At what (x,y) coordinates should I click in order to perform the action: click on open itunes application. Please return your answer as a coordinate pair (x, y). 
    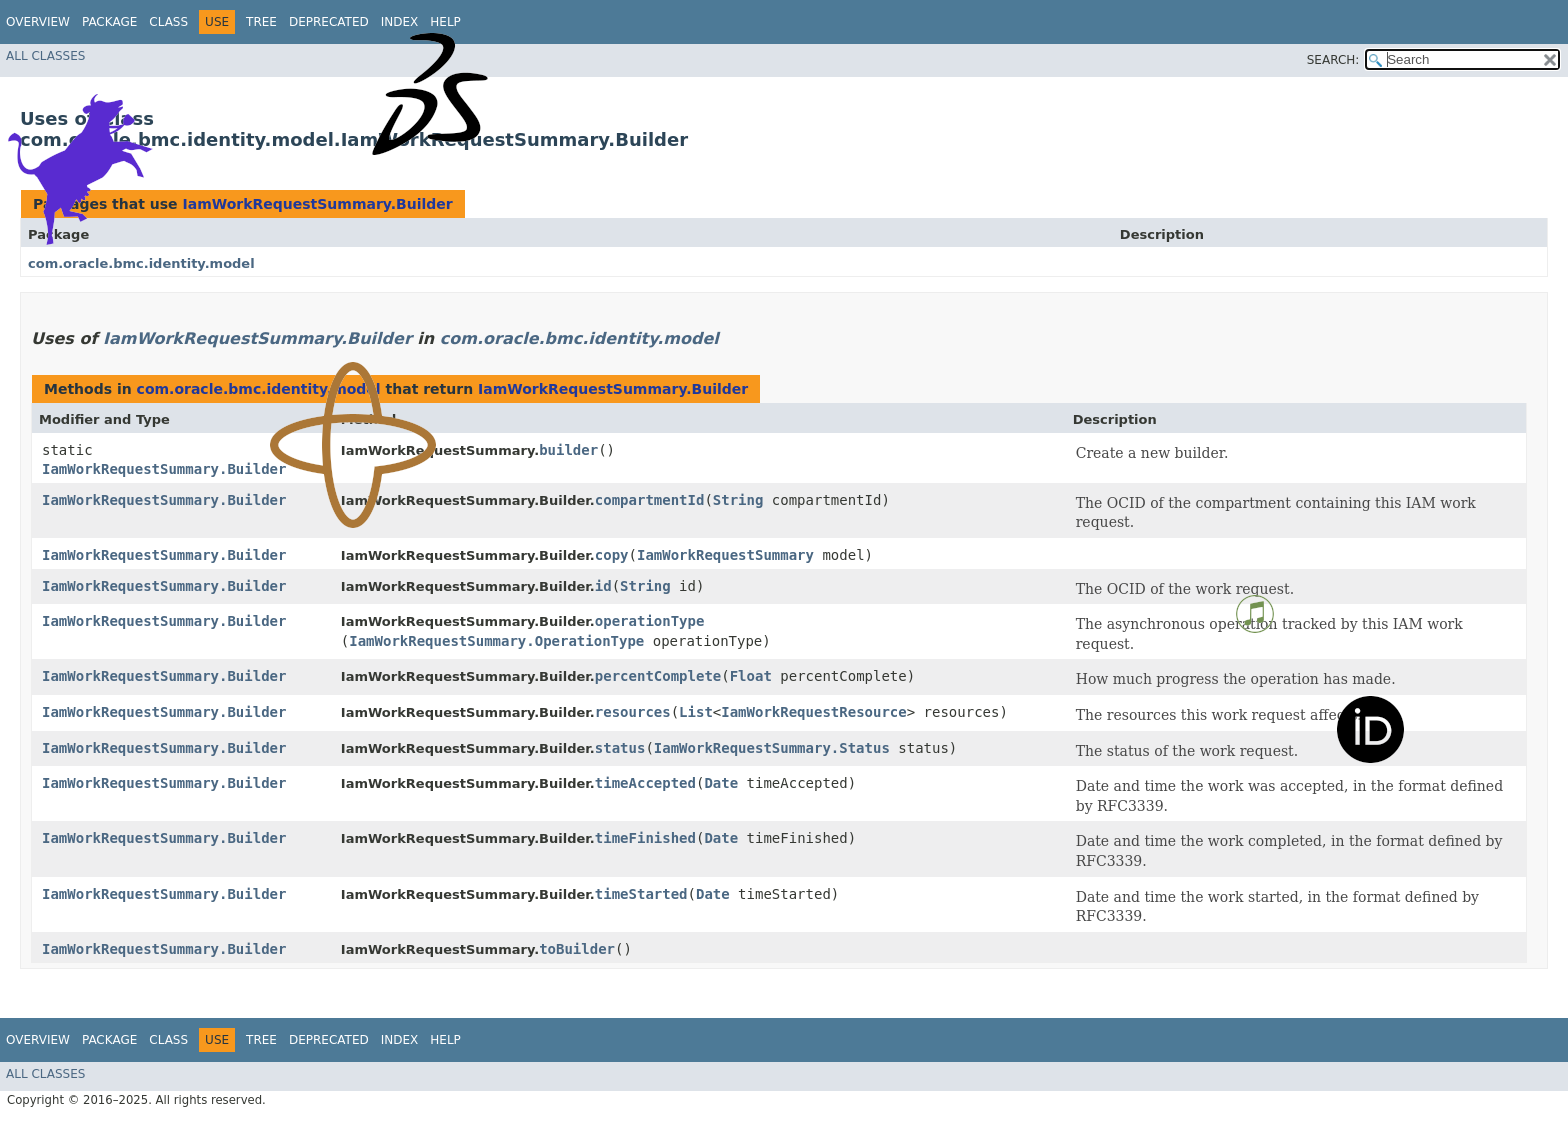
    Looking at the image, I should click on (1255, 614).